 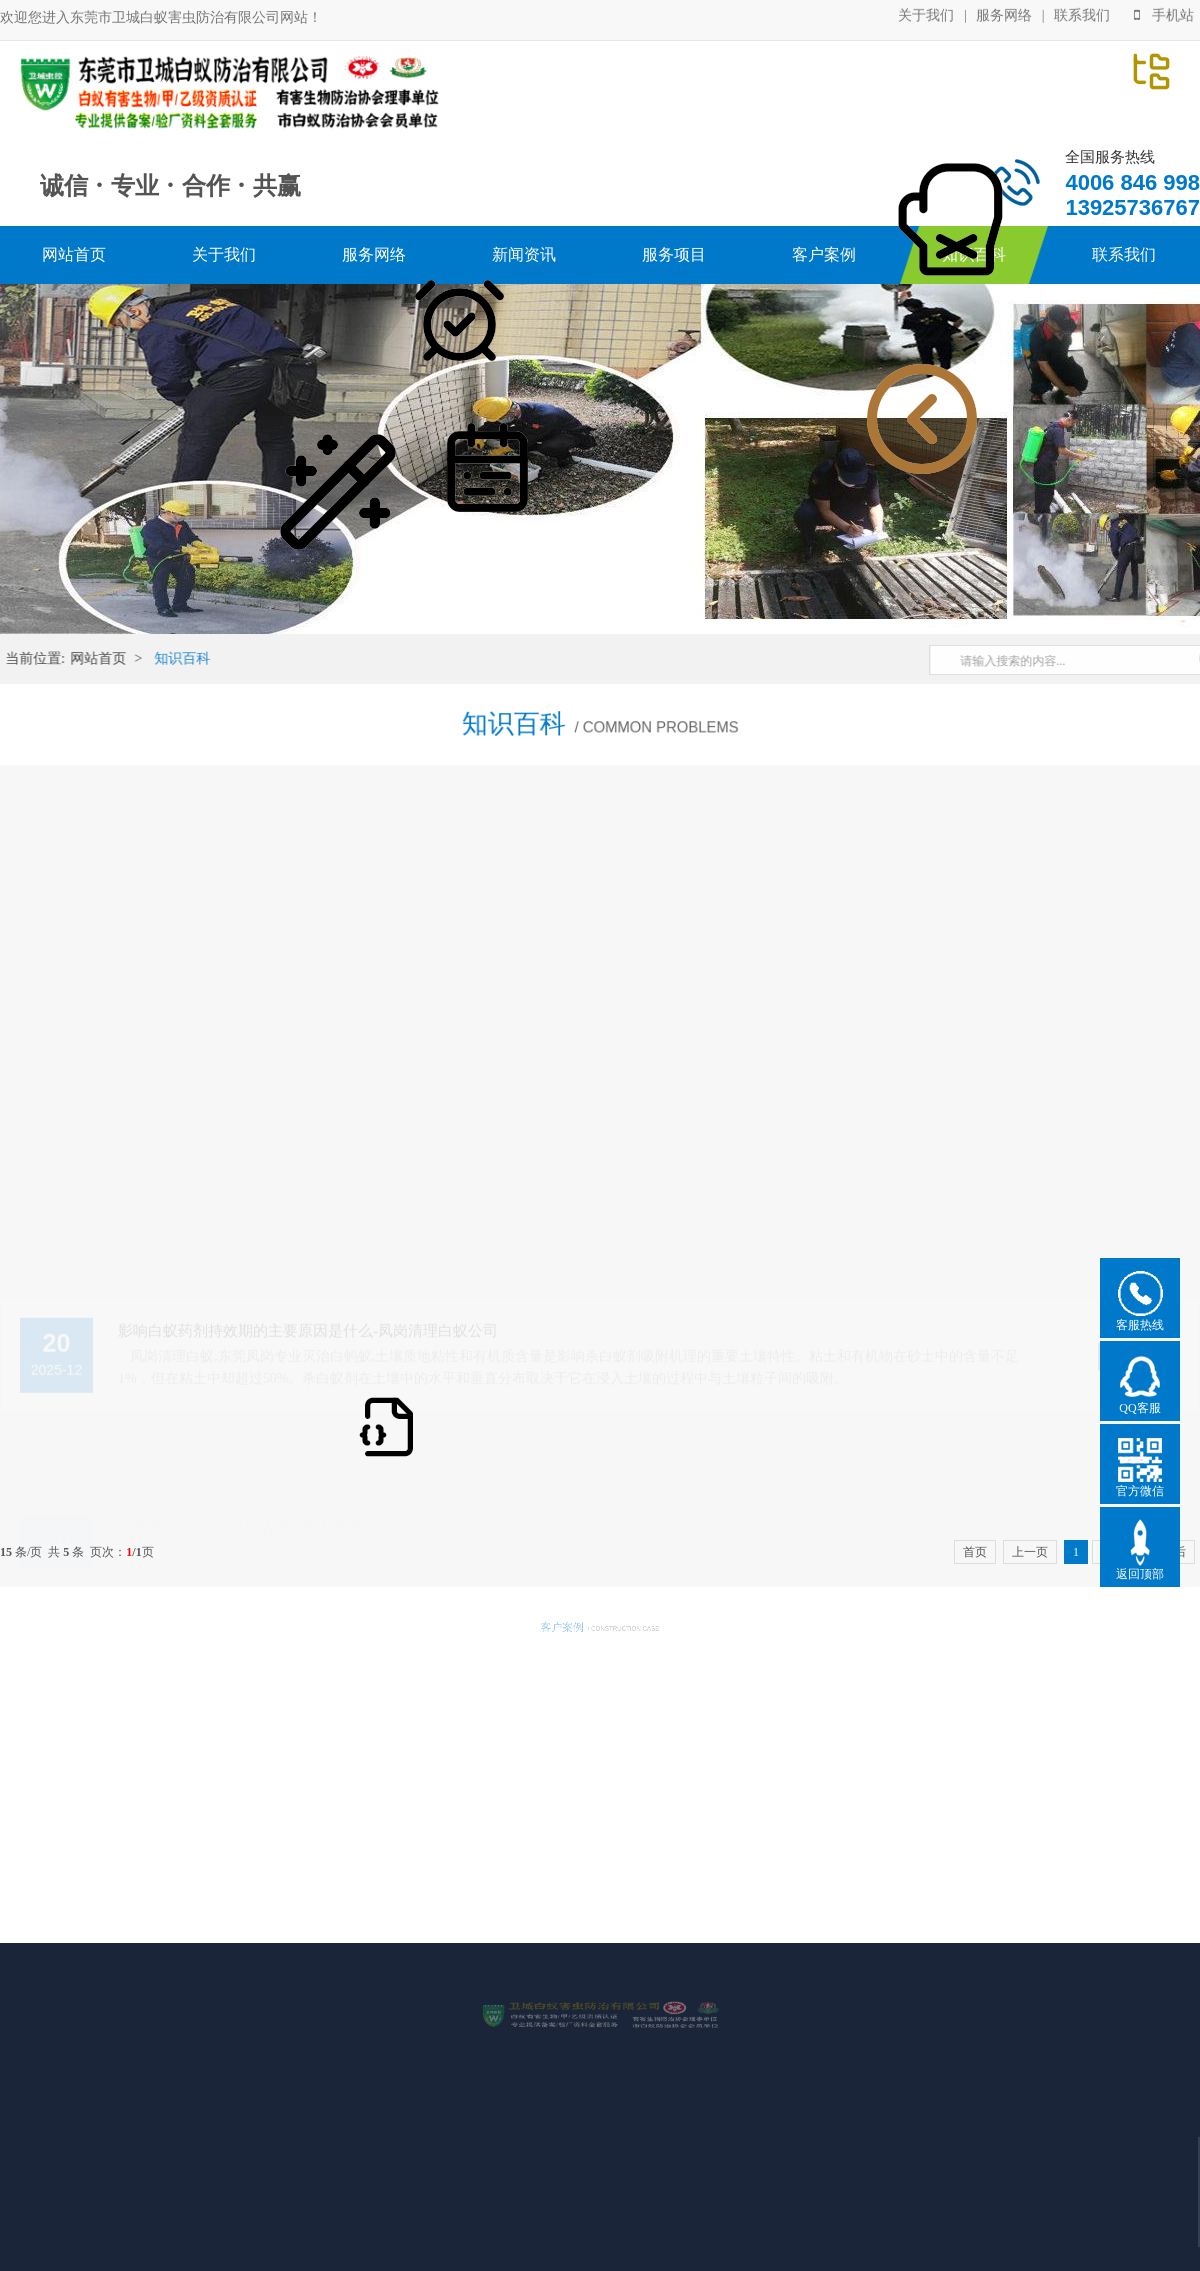 What do you see at coordinates (1151, 71) in the screenshot?
I see `browse directory structure` at bounding box center [1151, 71].